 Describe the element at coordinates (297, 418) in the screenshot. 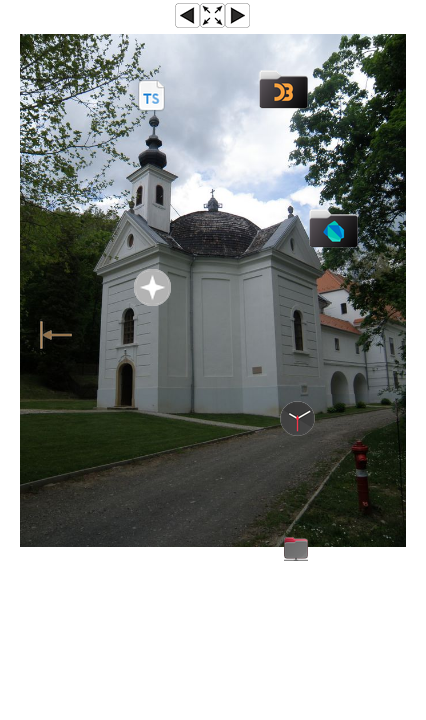

I see `indicates a time-sensitive or urgent notification` at that location.